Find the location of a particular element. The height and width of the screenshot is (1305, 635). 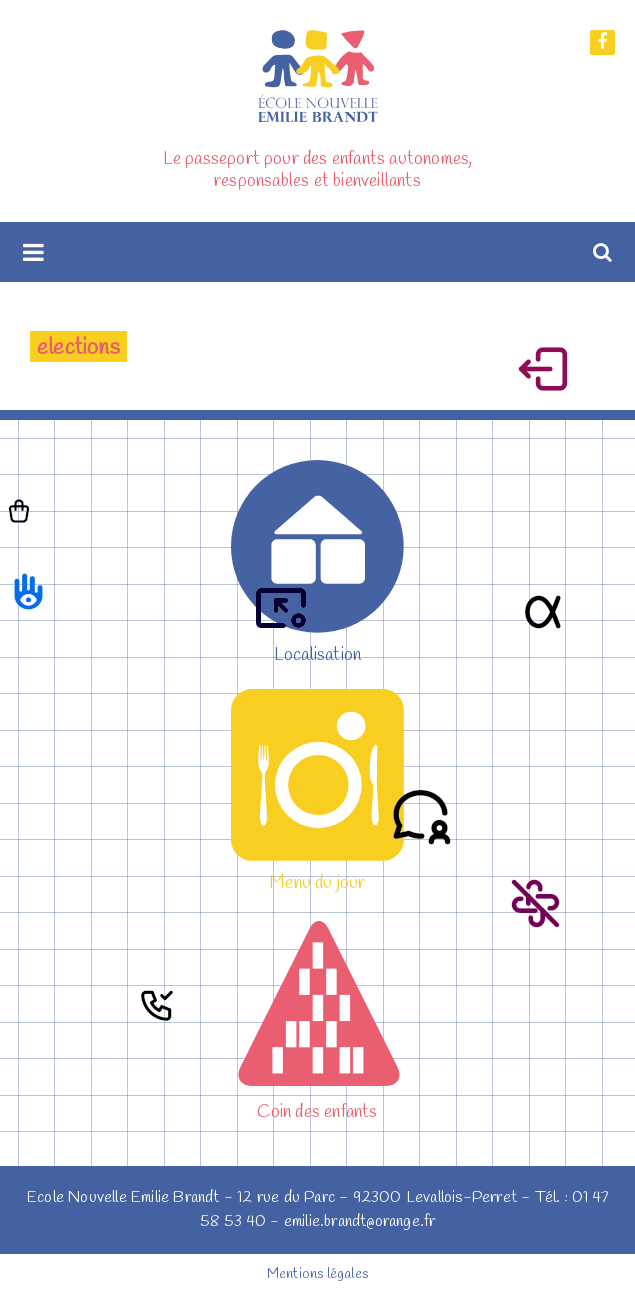

pin item to the end of a list is located at coordinates (281, 608).